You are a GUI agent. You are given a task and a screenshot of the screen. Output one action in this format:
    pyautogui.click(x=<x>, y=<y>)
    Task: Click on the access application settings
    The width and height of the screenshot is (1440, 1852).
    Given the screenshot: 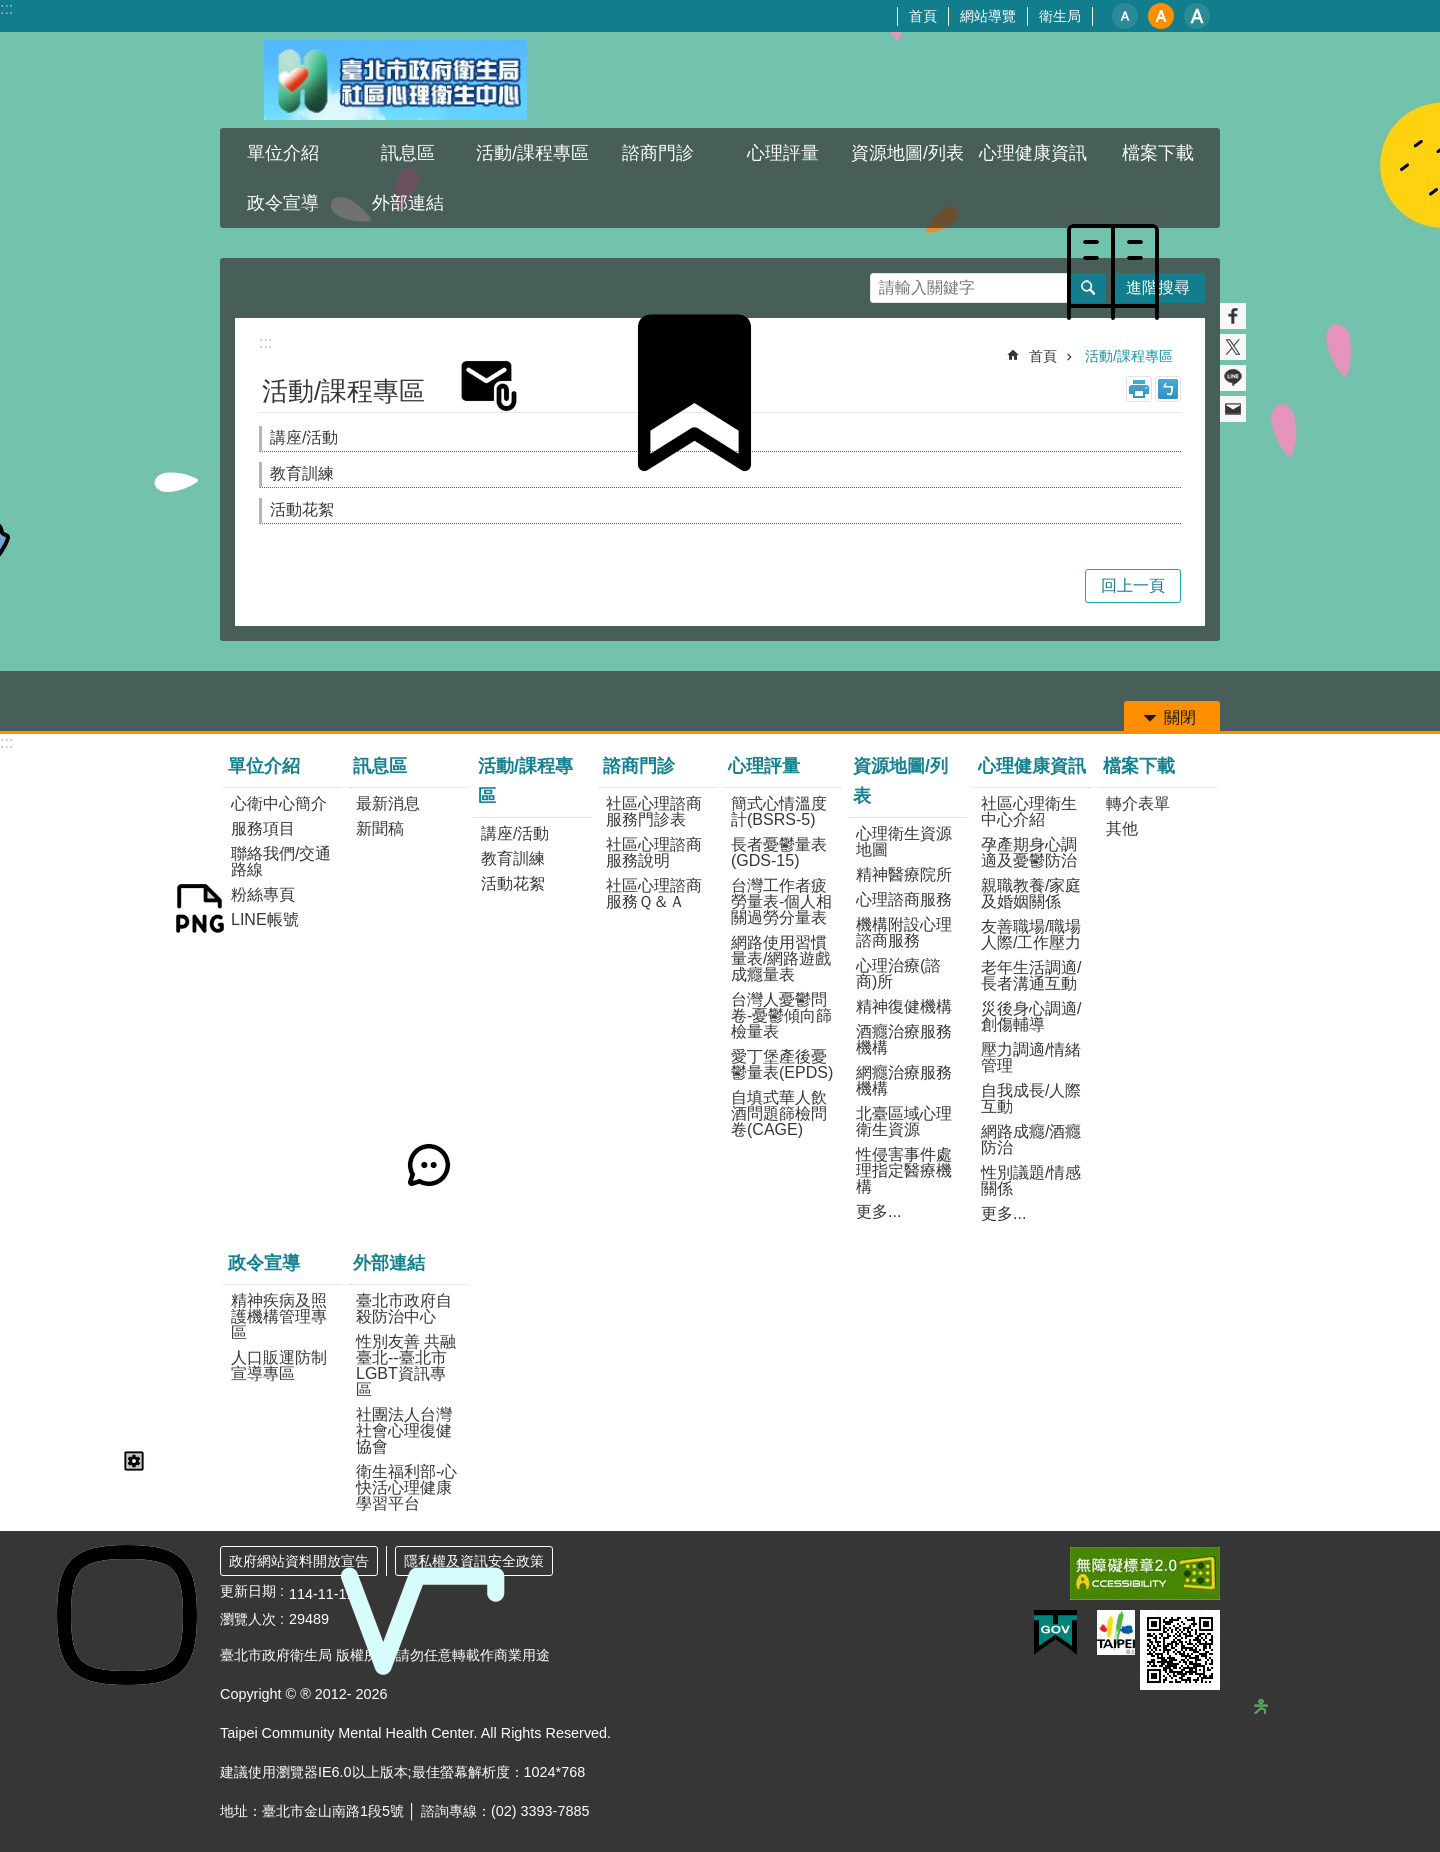 What is the action you would take?
    pyautogui.click(x=134, y=1461)
    